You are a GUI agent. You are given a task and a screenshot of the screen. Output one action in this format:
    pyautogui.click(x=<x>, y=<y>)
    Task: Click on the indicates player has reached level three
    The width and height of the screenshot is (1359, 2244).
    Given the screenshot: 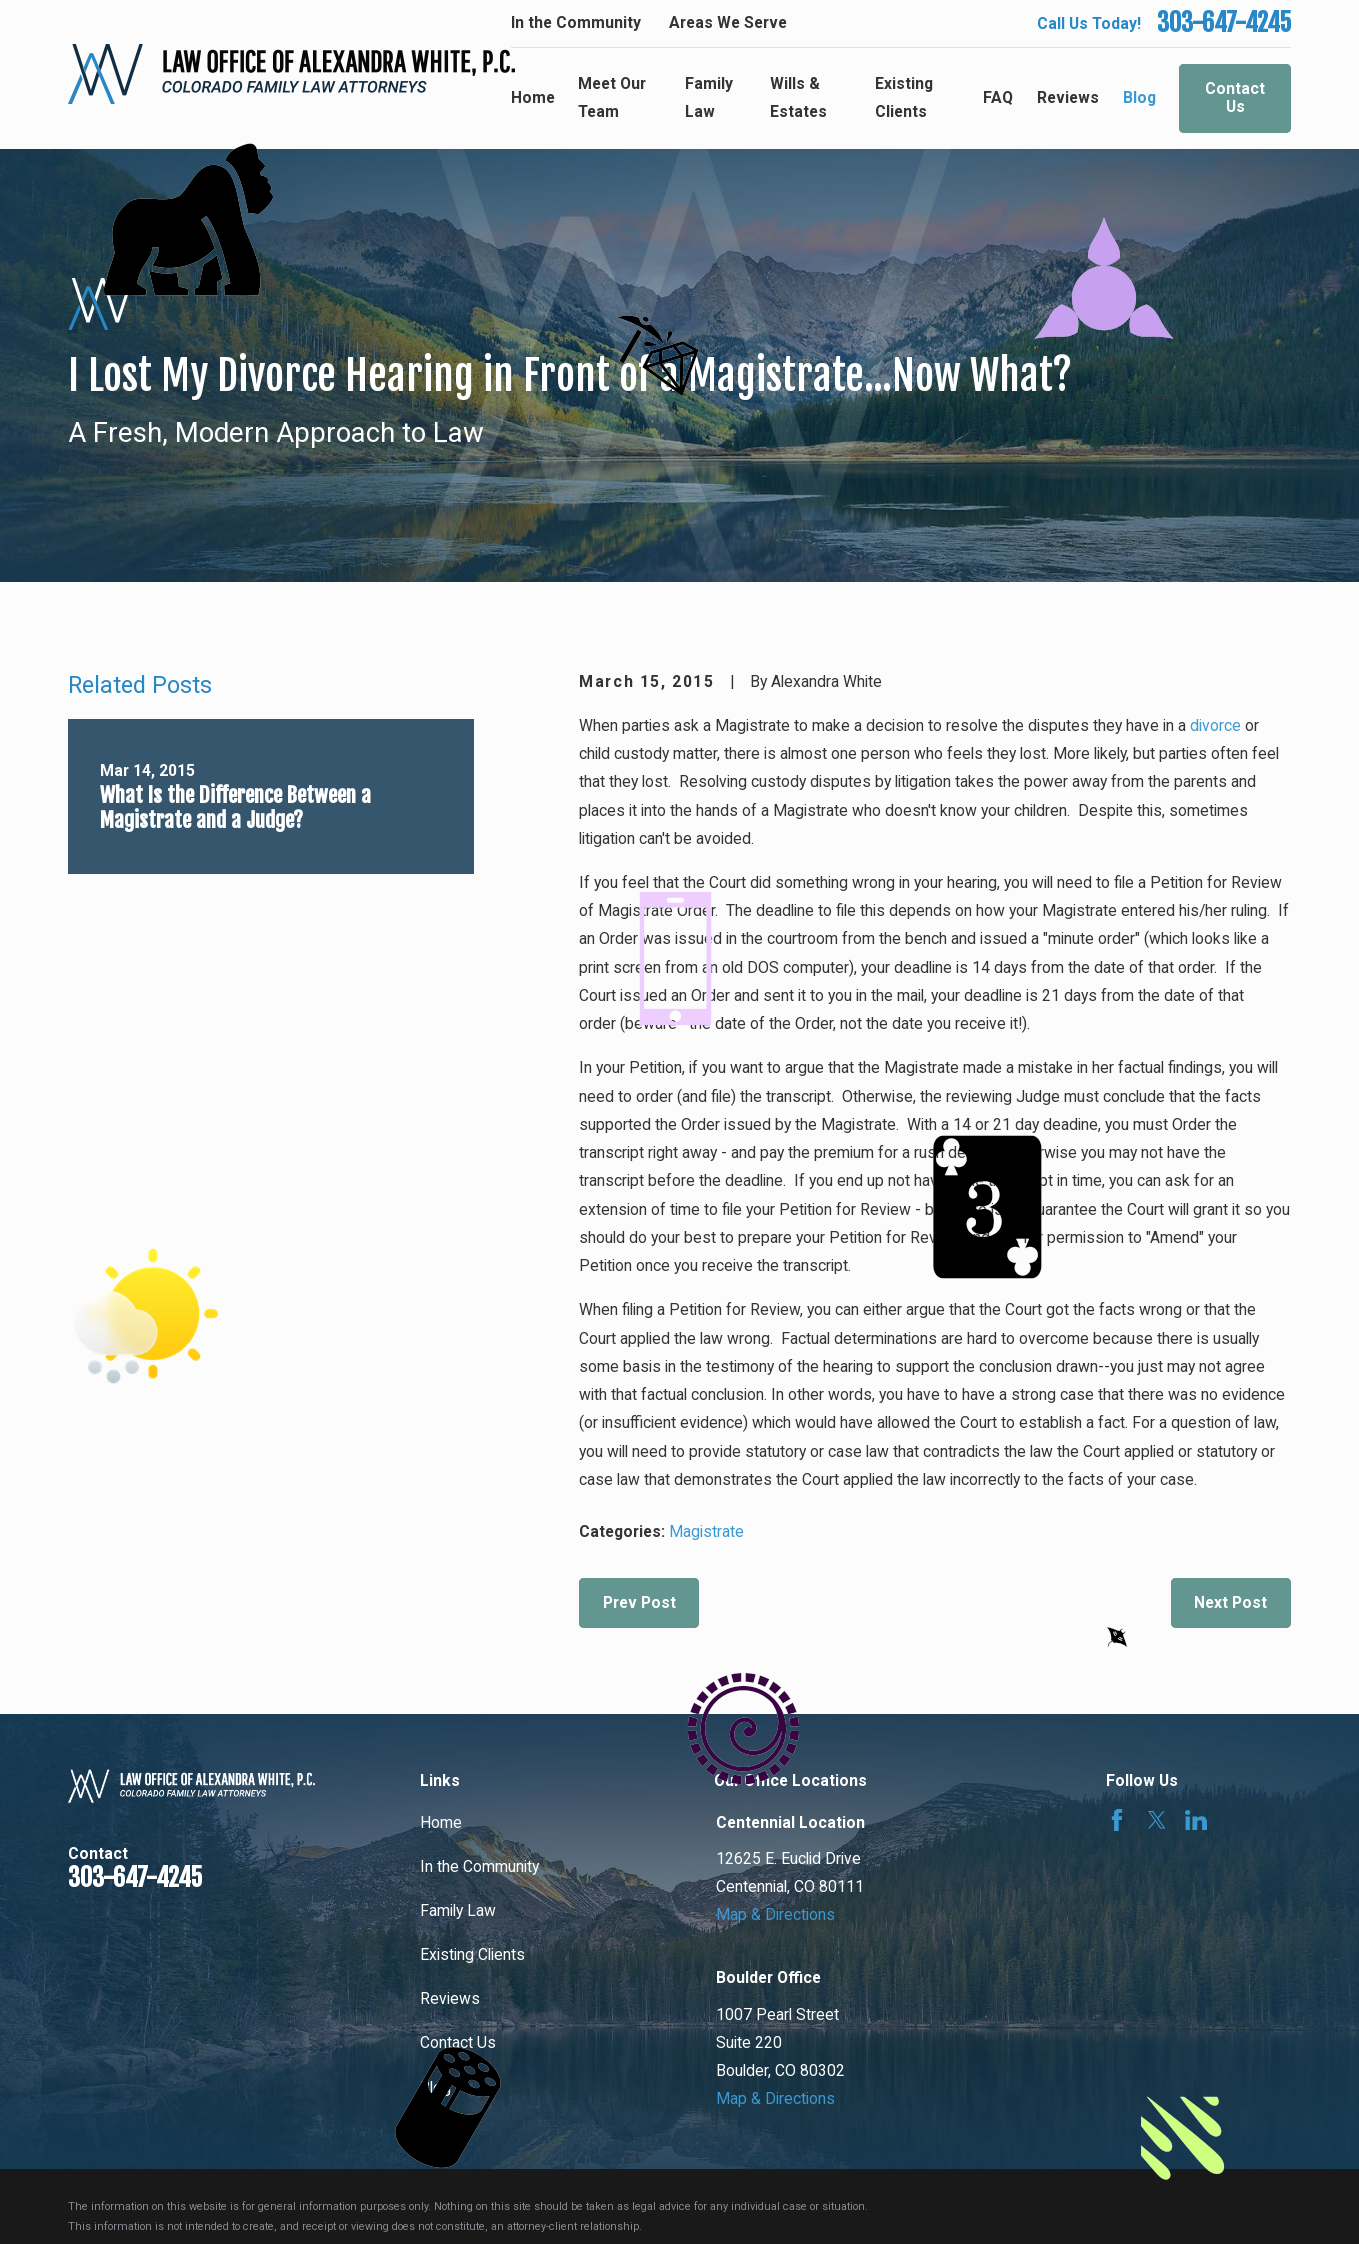 What is the action you would take?
    pyautogui.click(x=1104, y=278)
    